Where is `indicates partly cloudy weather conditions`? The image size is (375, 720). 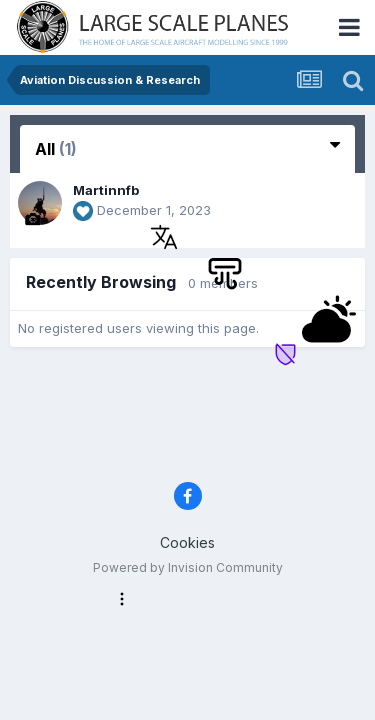 indicates partly cloudy weather conditions is located at coordinates (329, 319).